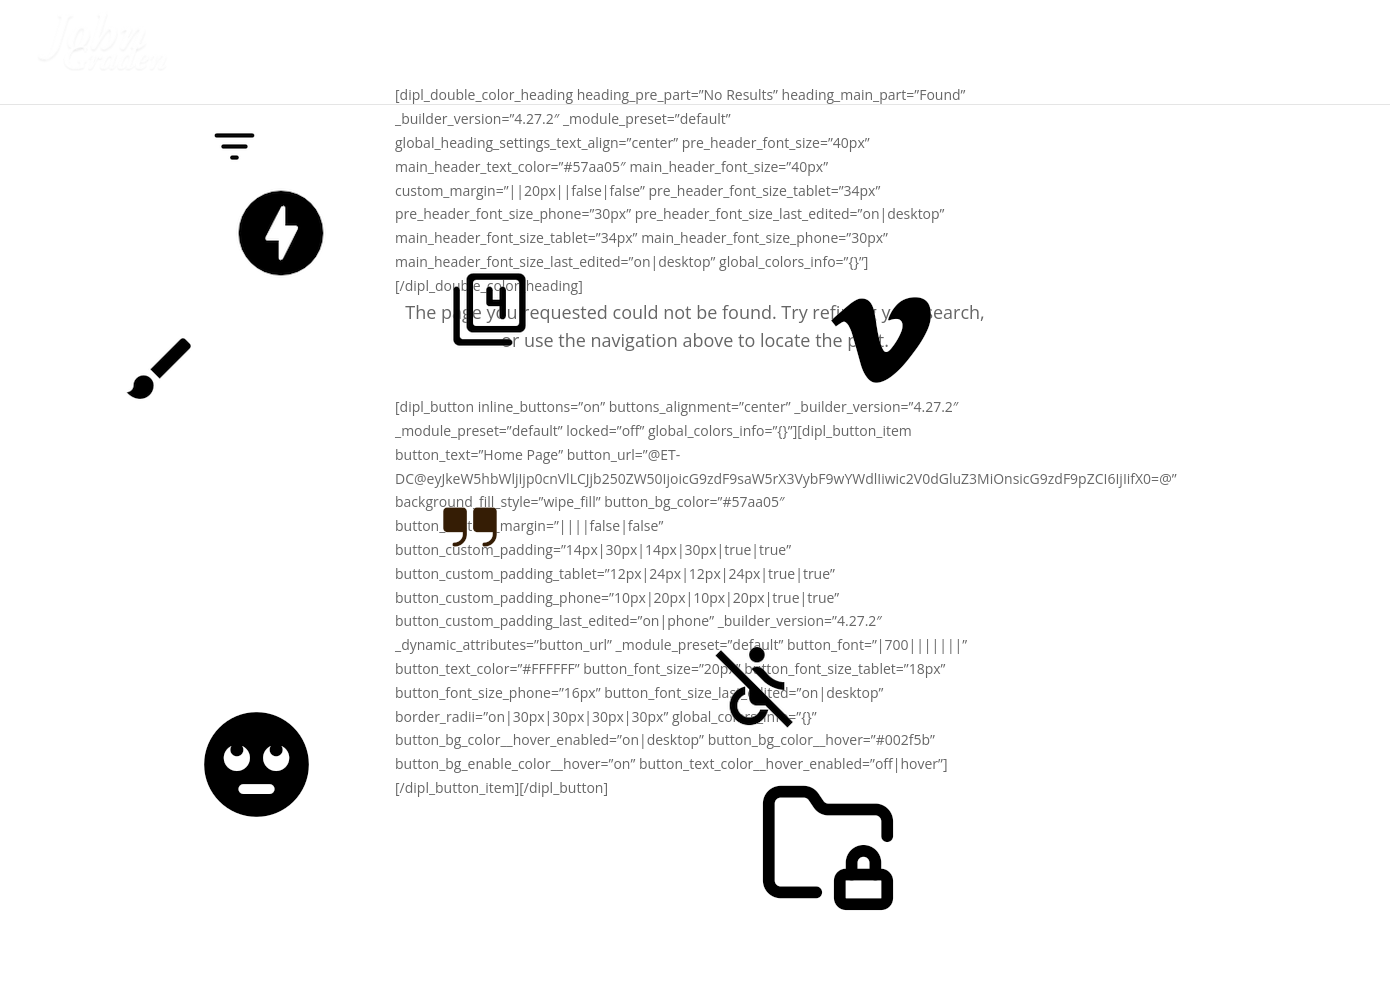 Image resolution: width=1390 pixels, height=994 pixels. Describe the element at coordinates (234, 146) in the screenshot. I see `filter or sort list items` at that location.